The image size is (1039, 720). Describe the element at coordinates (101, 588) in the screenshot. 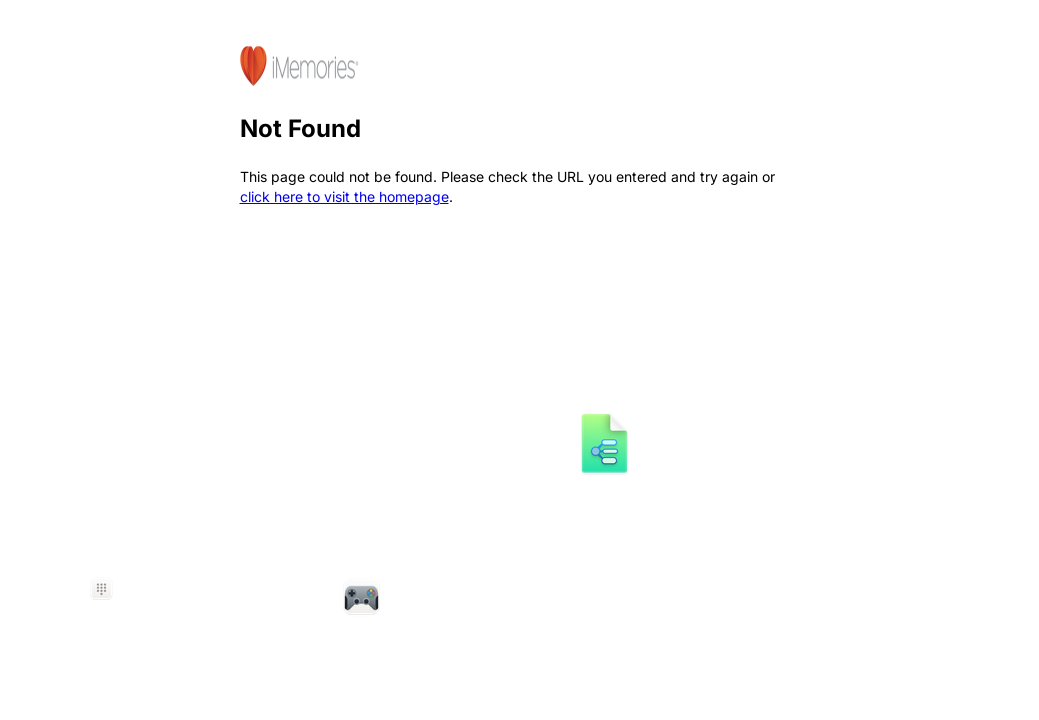

I see `open the phone dialpad` at that location.